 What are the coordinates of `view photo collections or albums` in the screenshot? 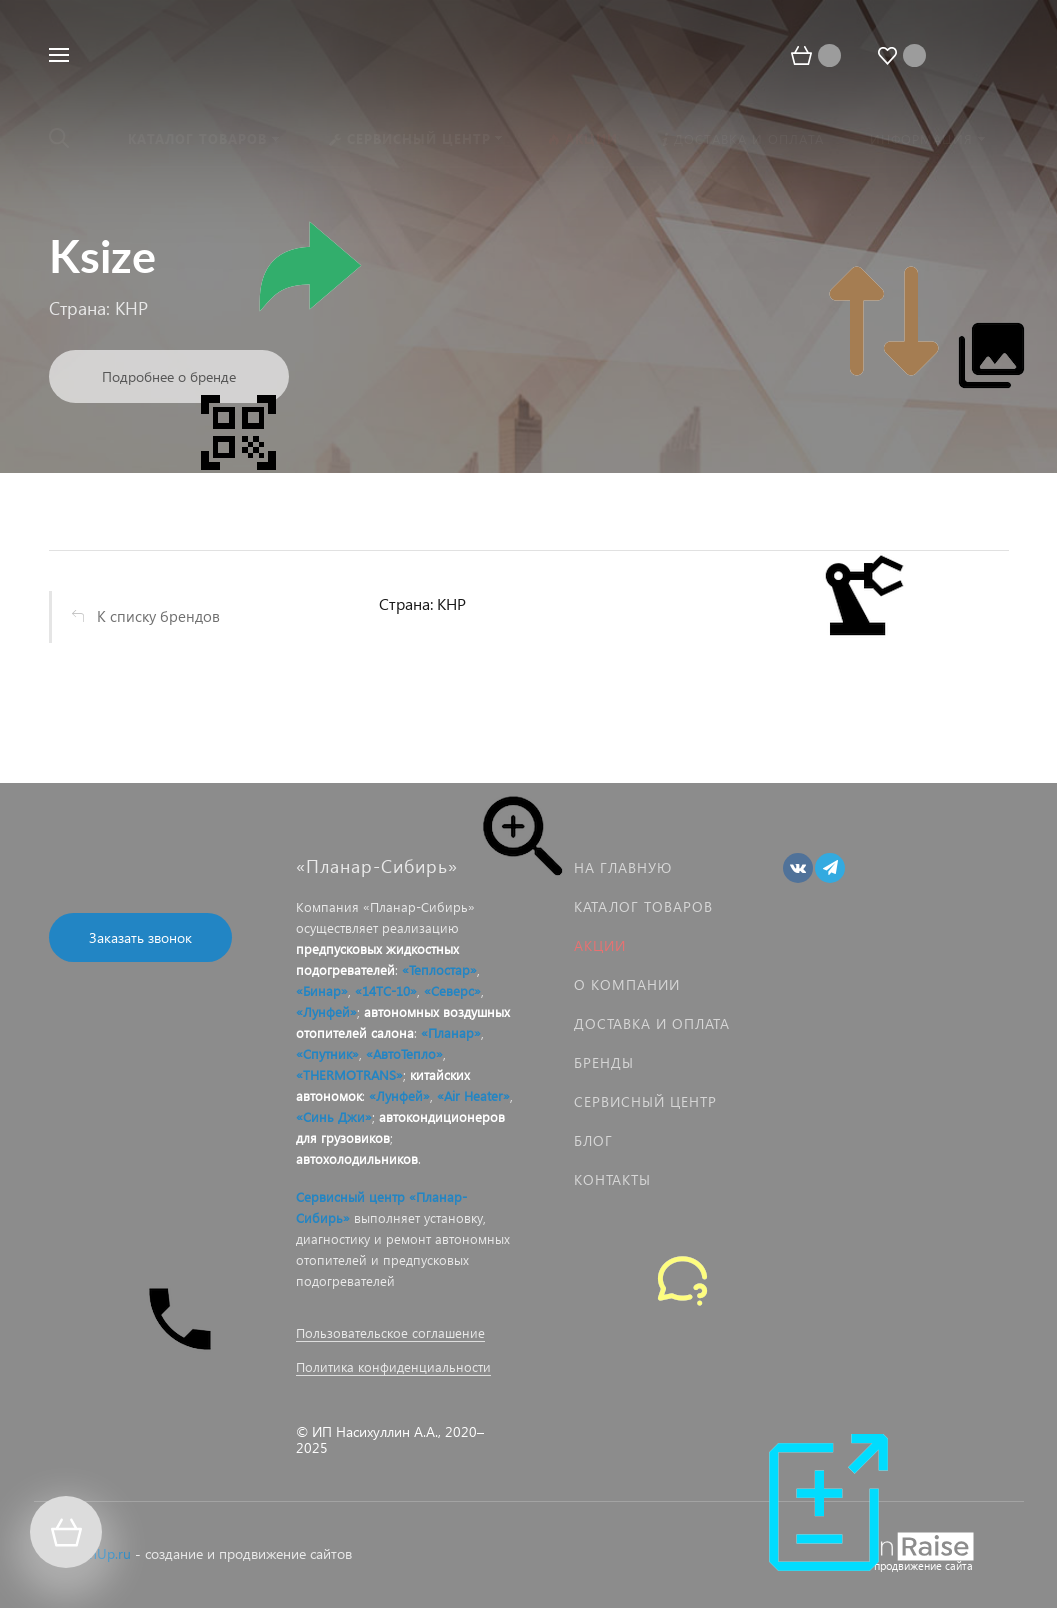 It's located at (991, 355).